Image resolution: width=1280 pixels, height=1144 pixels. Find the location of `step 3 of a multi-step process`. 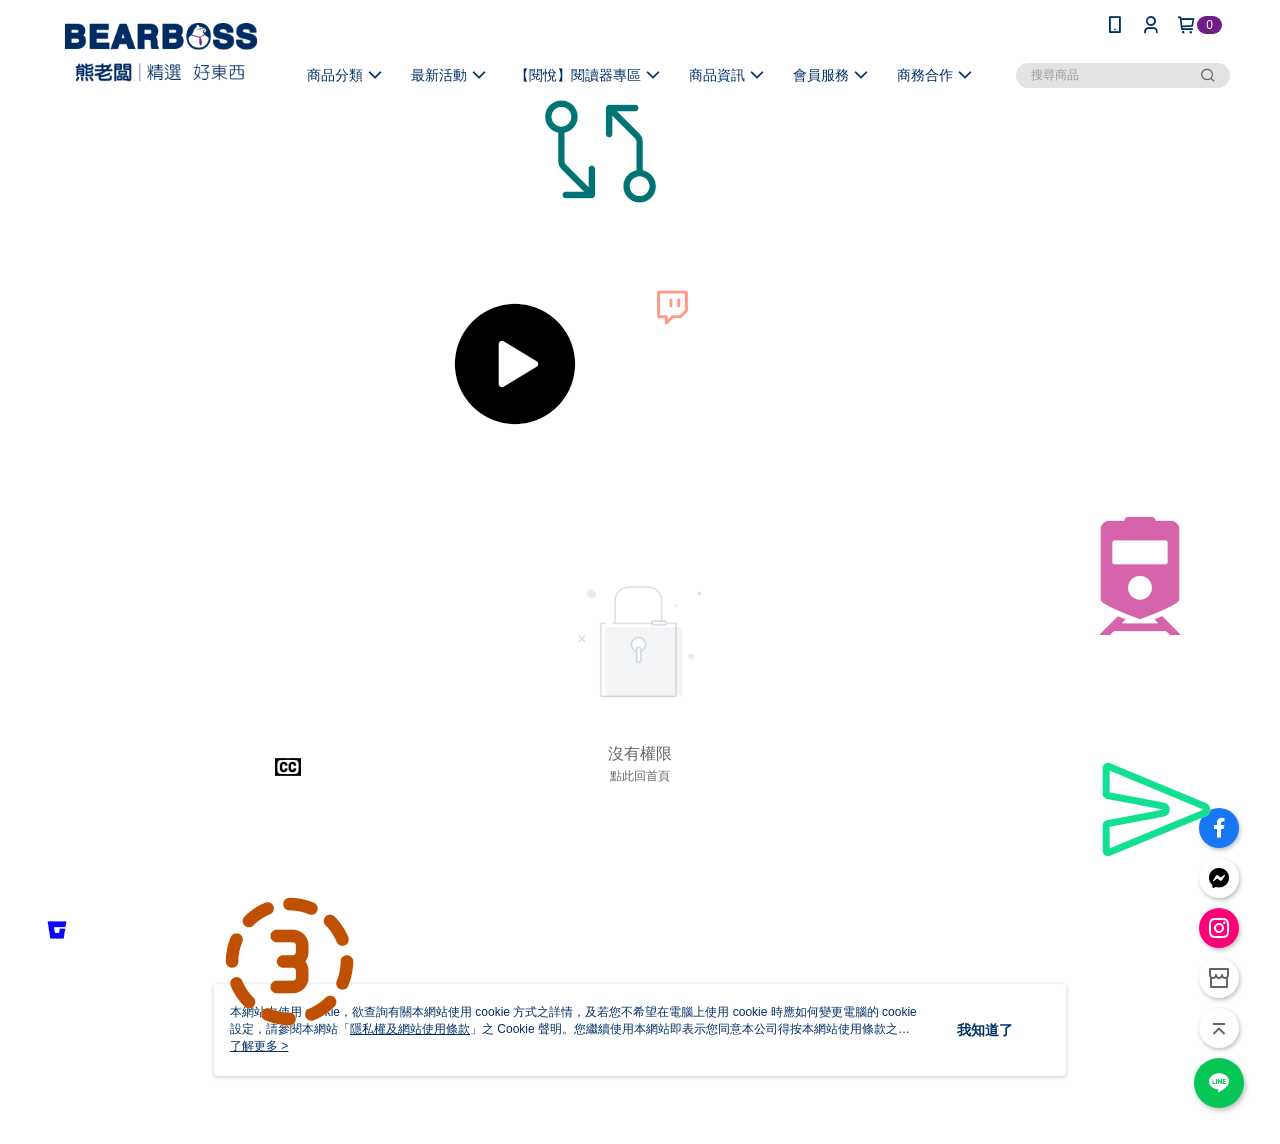

step 3 of a multi-step process is located at coordinates (289, 961).